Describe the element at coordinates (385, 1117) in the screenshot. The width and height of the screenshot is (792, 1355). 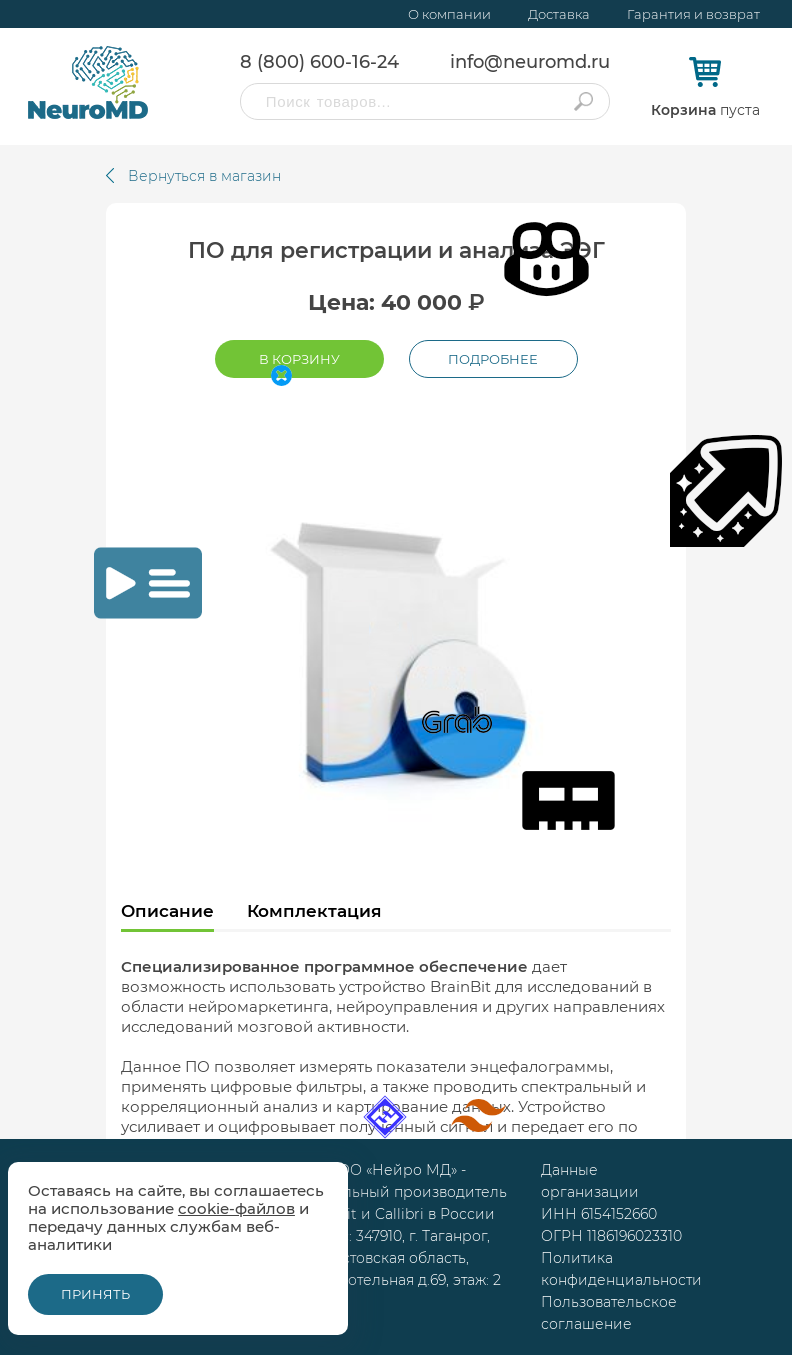
I see `fantasy flight games logo` at that location.